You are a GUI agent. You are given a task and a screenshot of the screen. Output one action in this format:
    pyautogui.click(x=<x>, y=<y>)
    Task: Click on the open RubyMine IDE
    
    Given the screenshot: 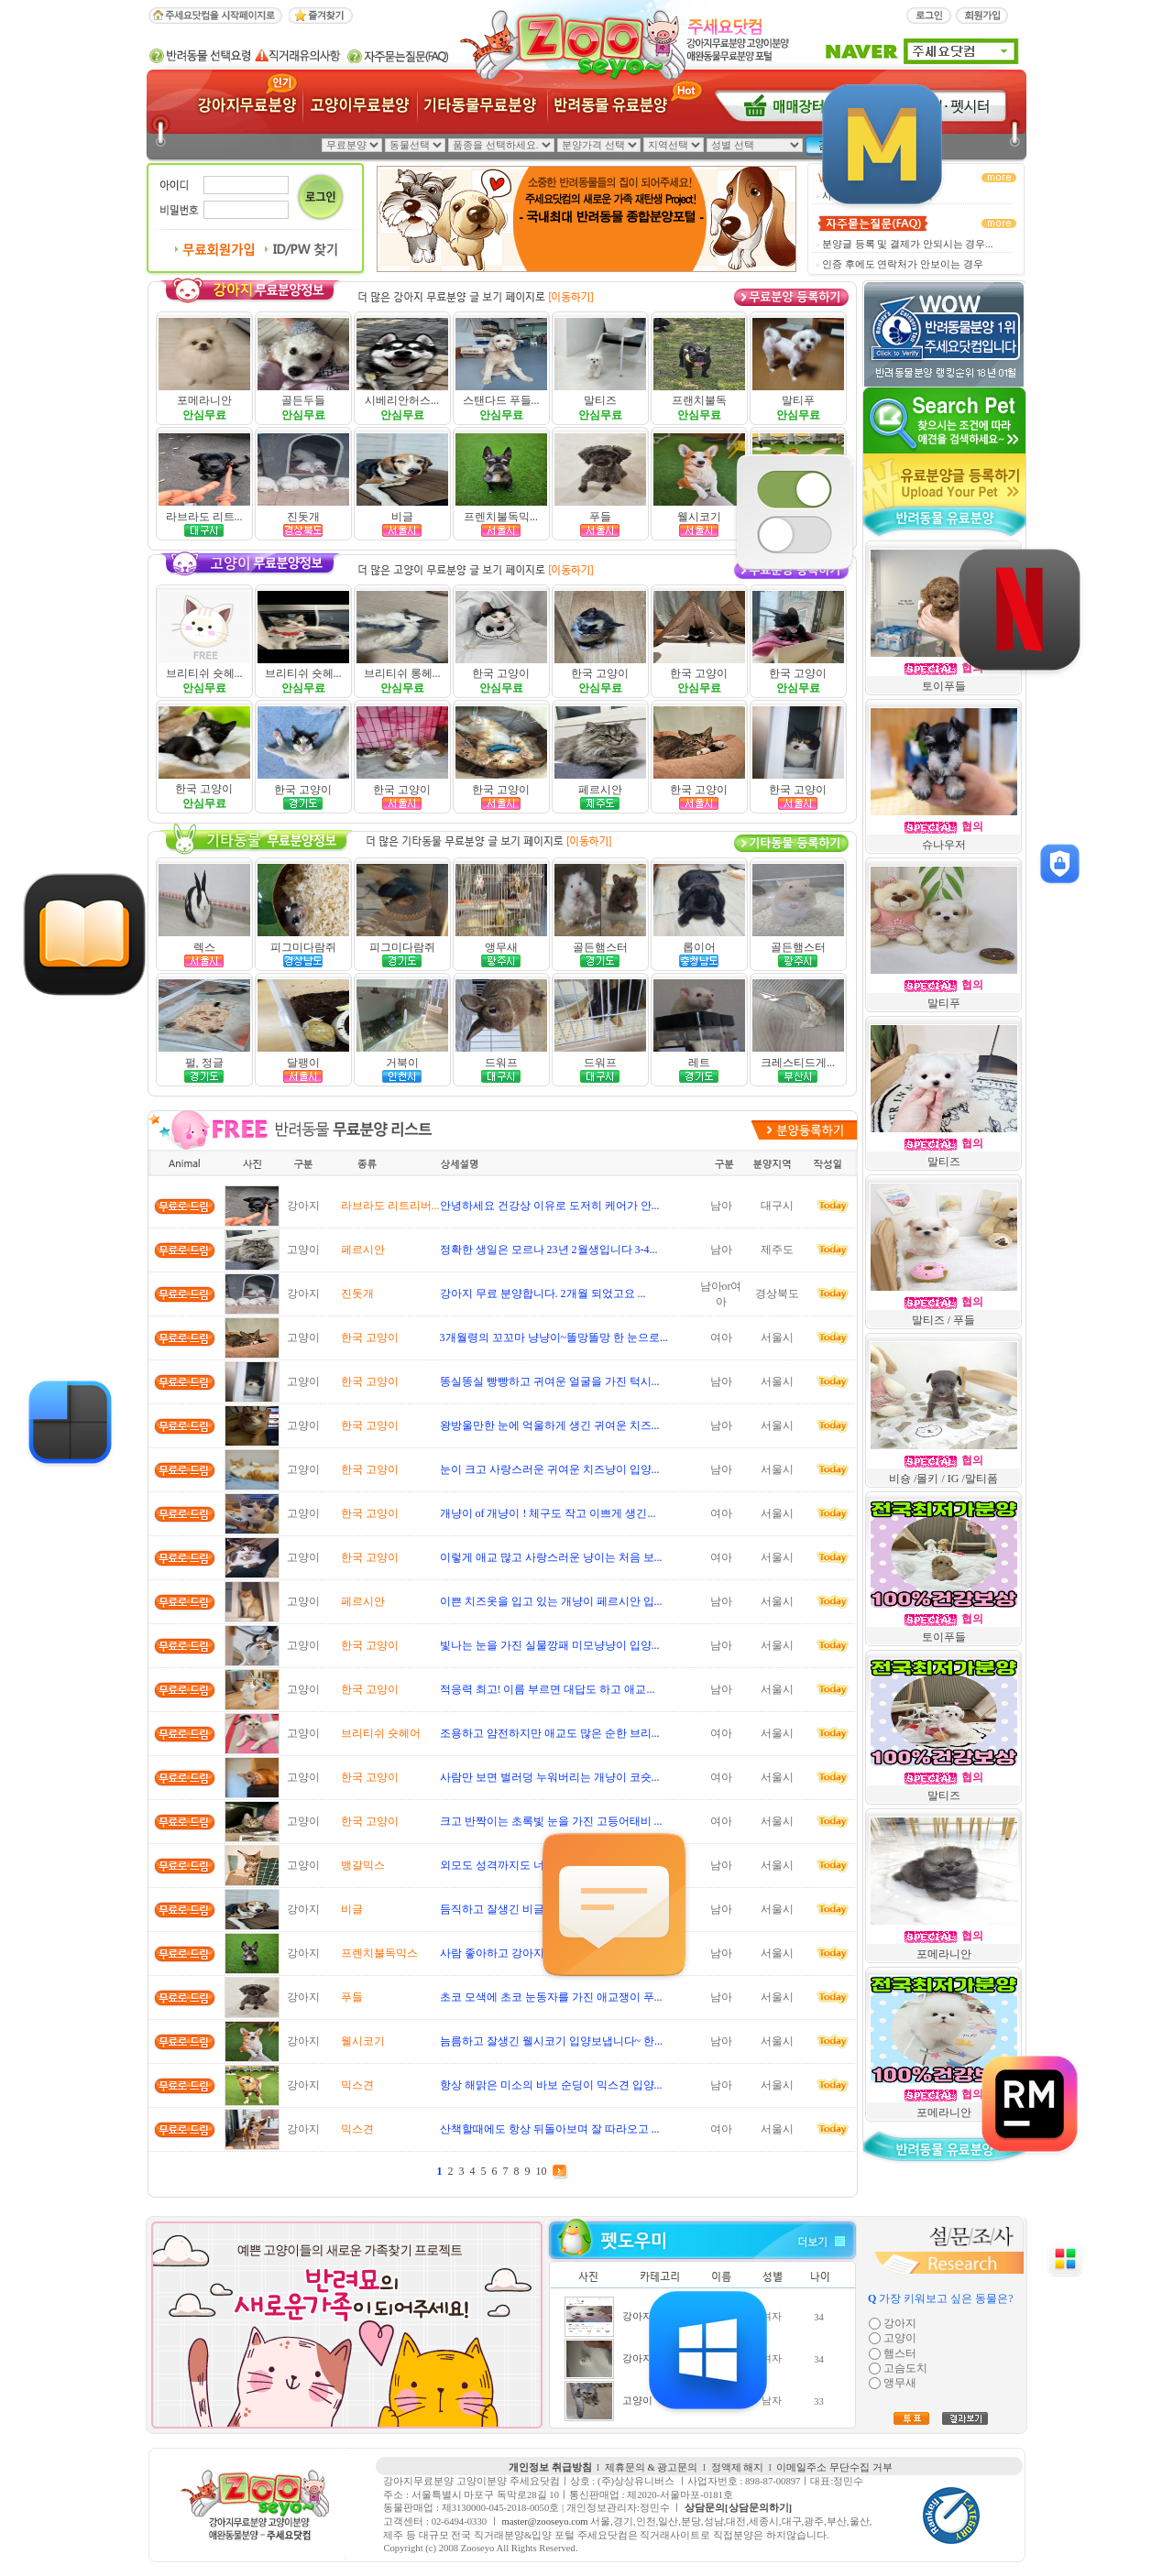 What is the action you would take?
    pyautogui.click(x=1029, y=2103)
    